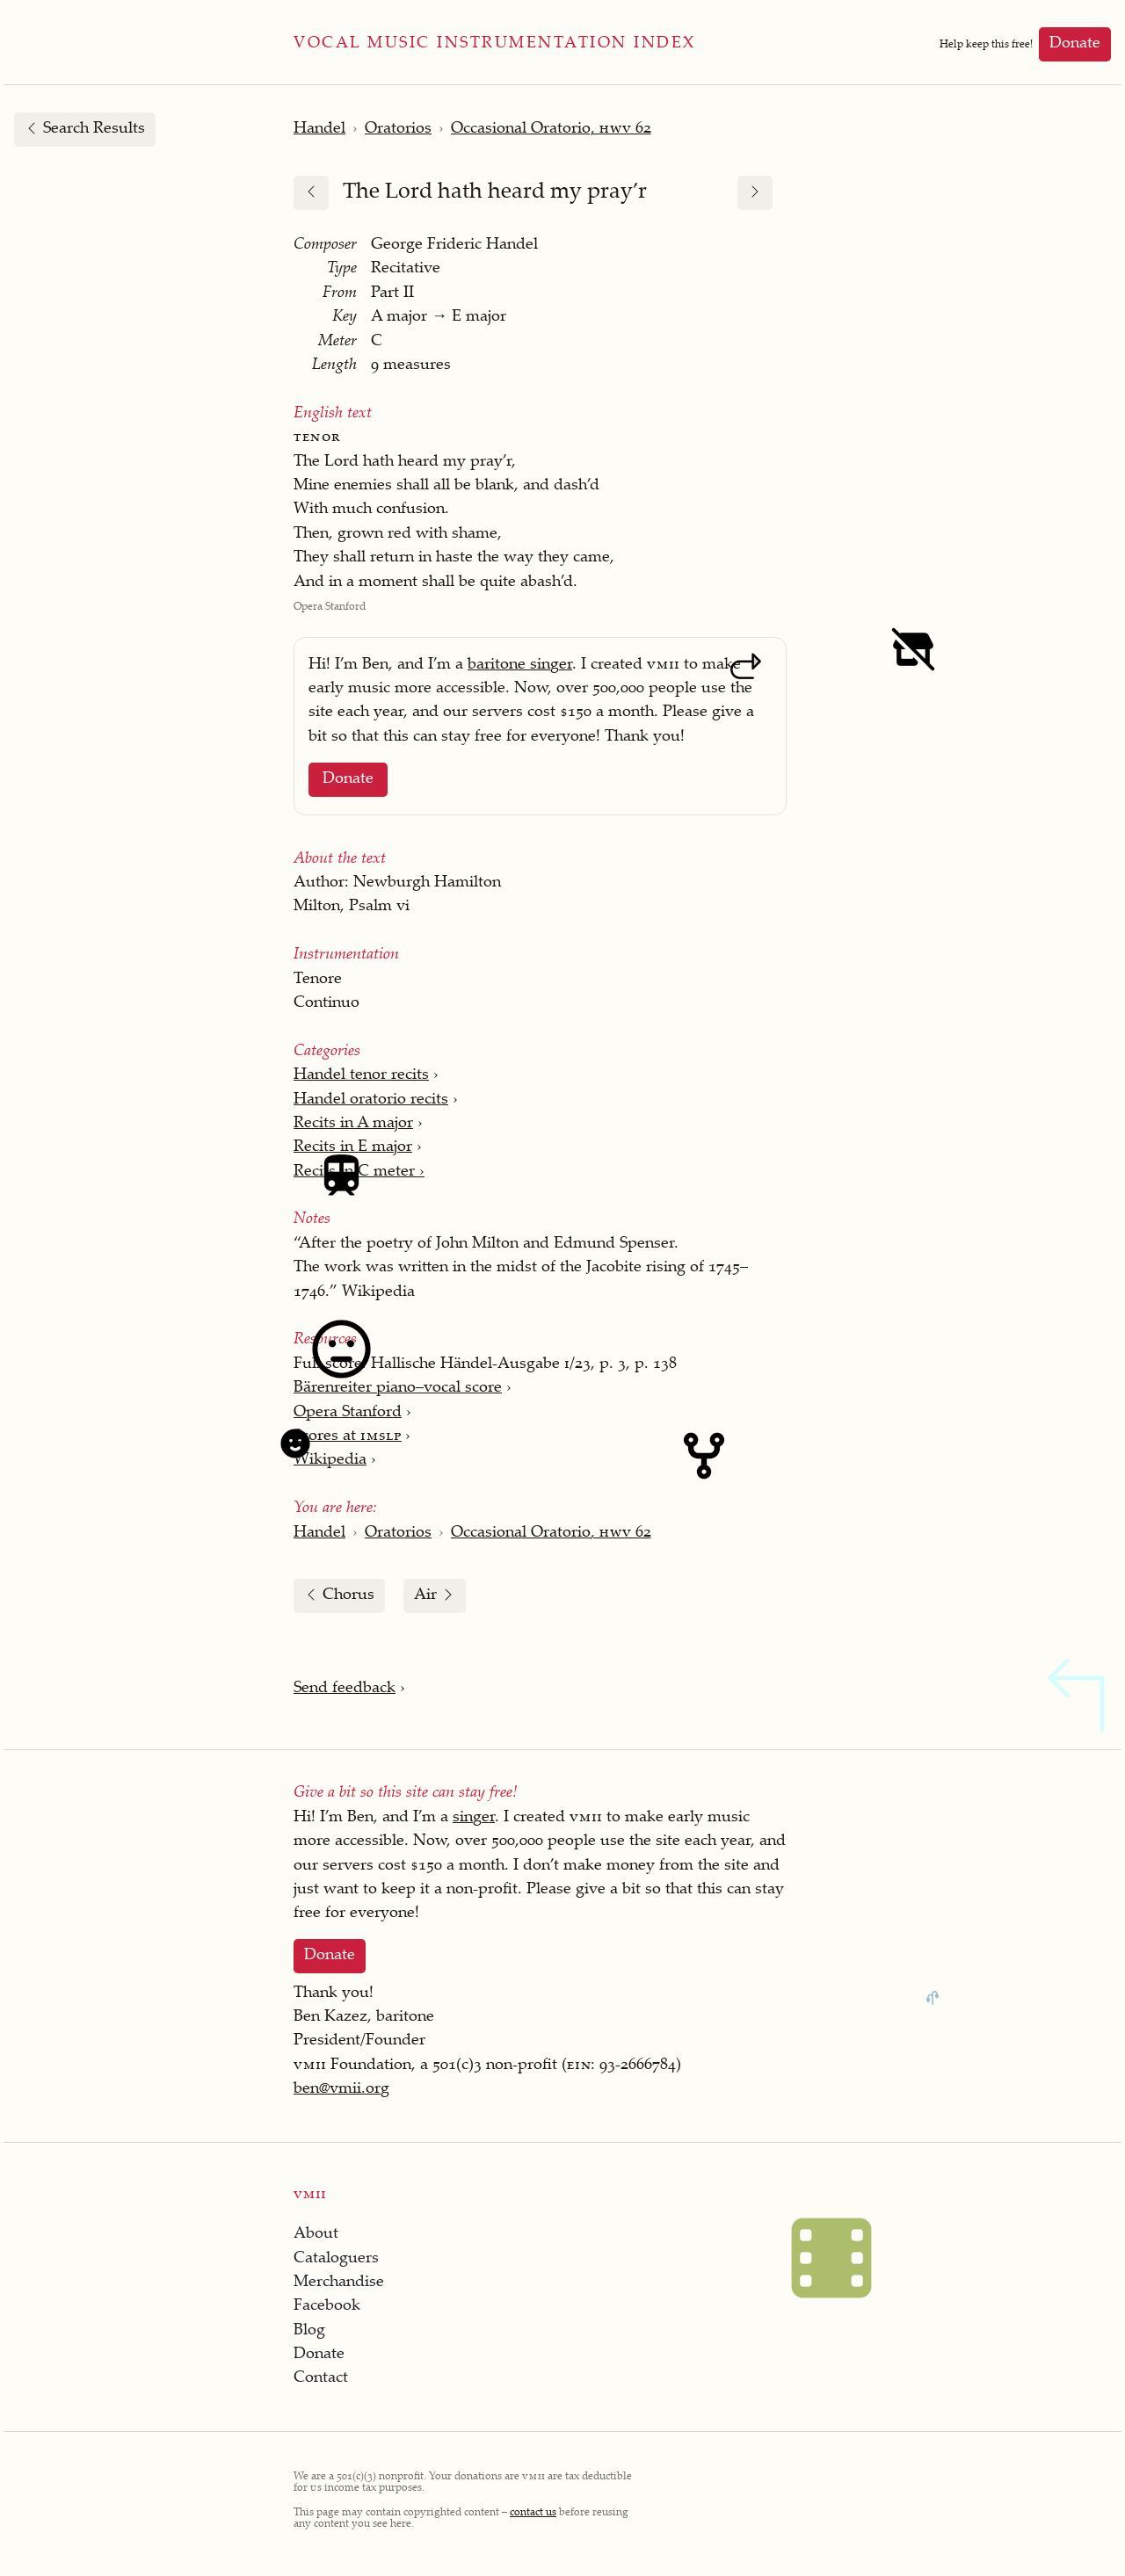 Image resolution: width=1125 pixels, height=2576 pixels. What do you see at coordinates (704, 1456) in the screenshot?
I see `view code branches or forks` at bounding box center [704, 1456].